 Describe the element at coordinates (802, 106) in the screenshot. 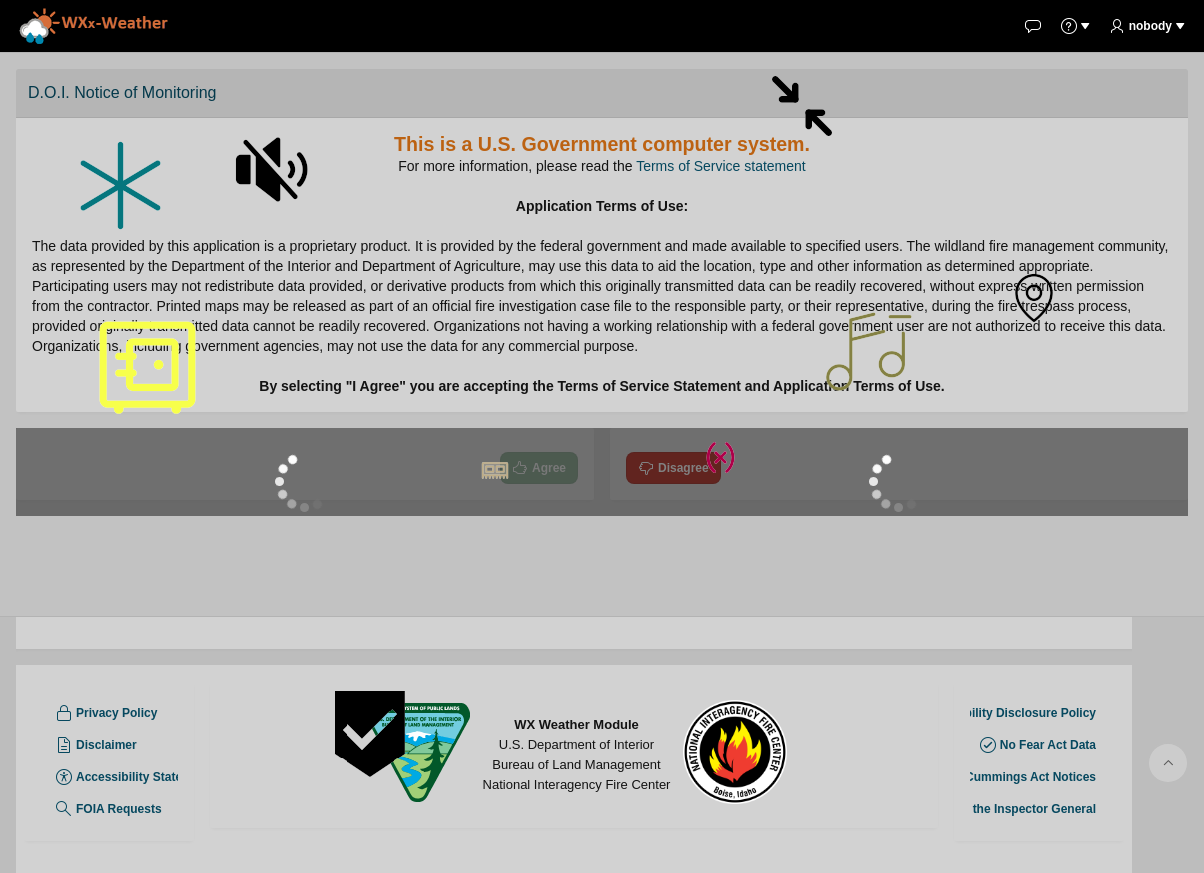

I see `minimize or reduce window size` at that location.